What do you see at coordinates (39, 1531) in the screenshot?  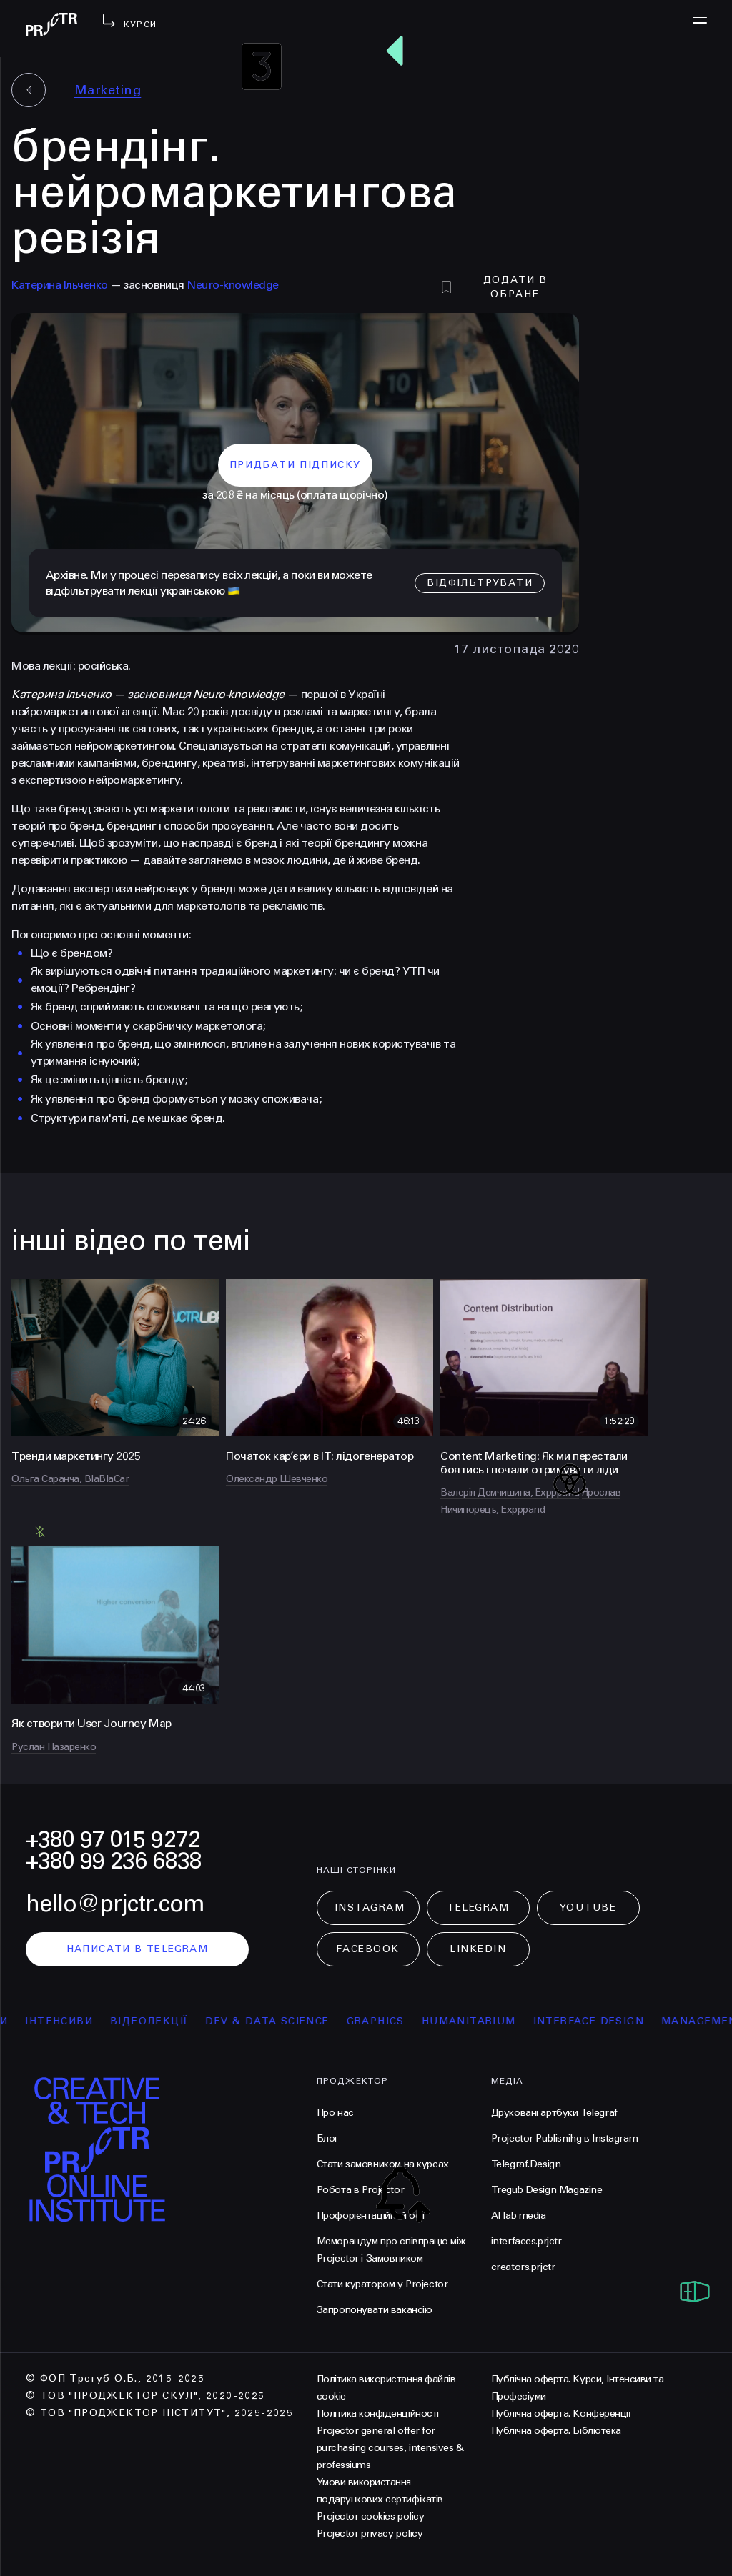 I see `bluetooth is disabled or unavailable` at bounding box center [39, 1531].